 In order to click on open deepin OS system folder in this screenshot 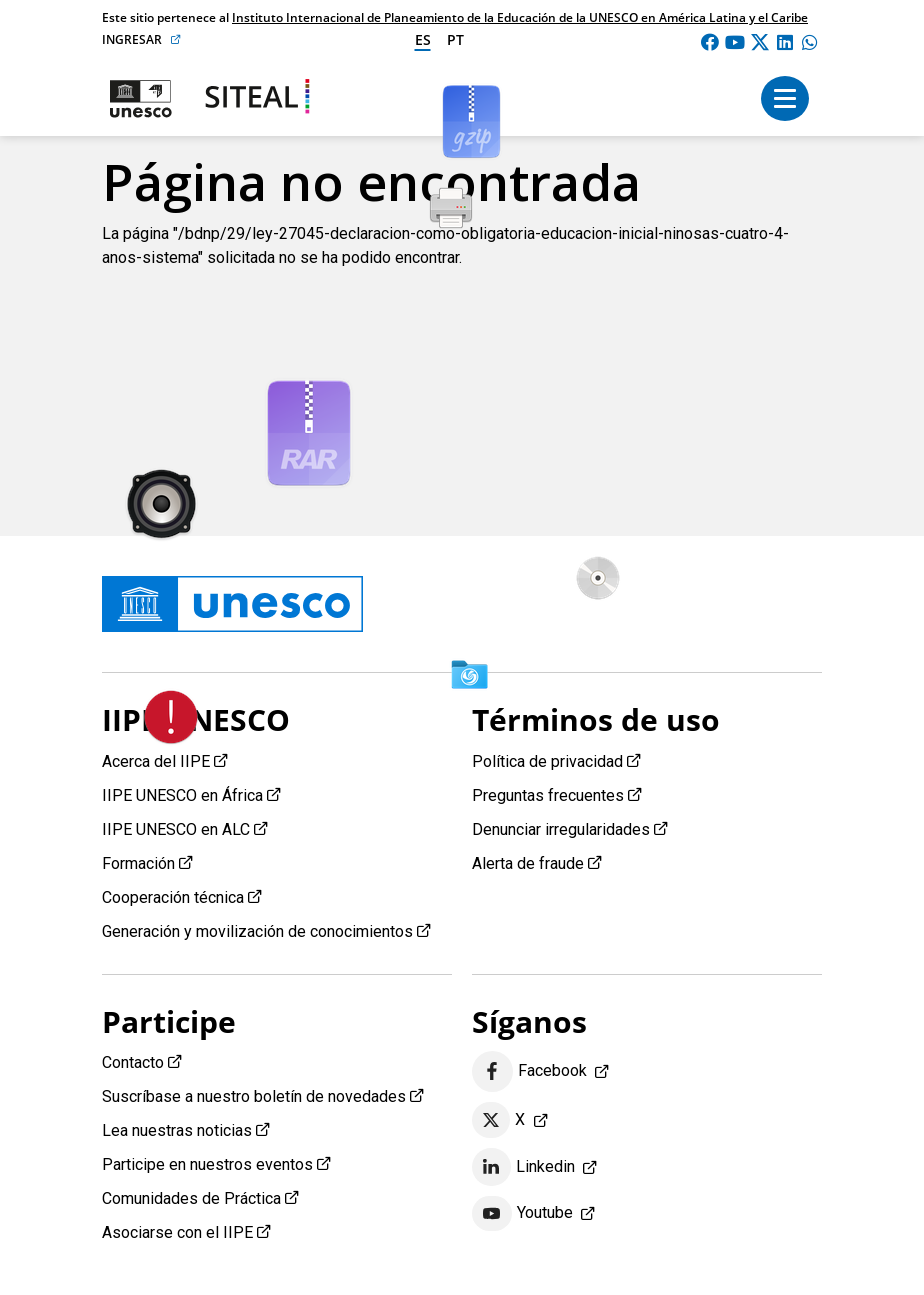, I will do `click(469, 675)`.